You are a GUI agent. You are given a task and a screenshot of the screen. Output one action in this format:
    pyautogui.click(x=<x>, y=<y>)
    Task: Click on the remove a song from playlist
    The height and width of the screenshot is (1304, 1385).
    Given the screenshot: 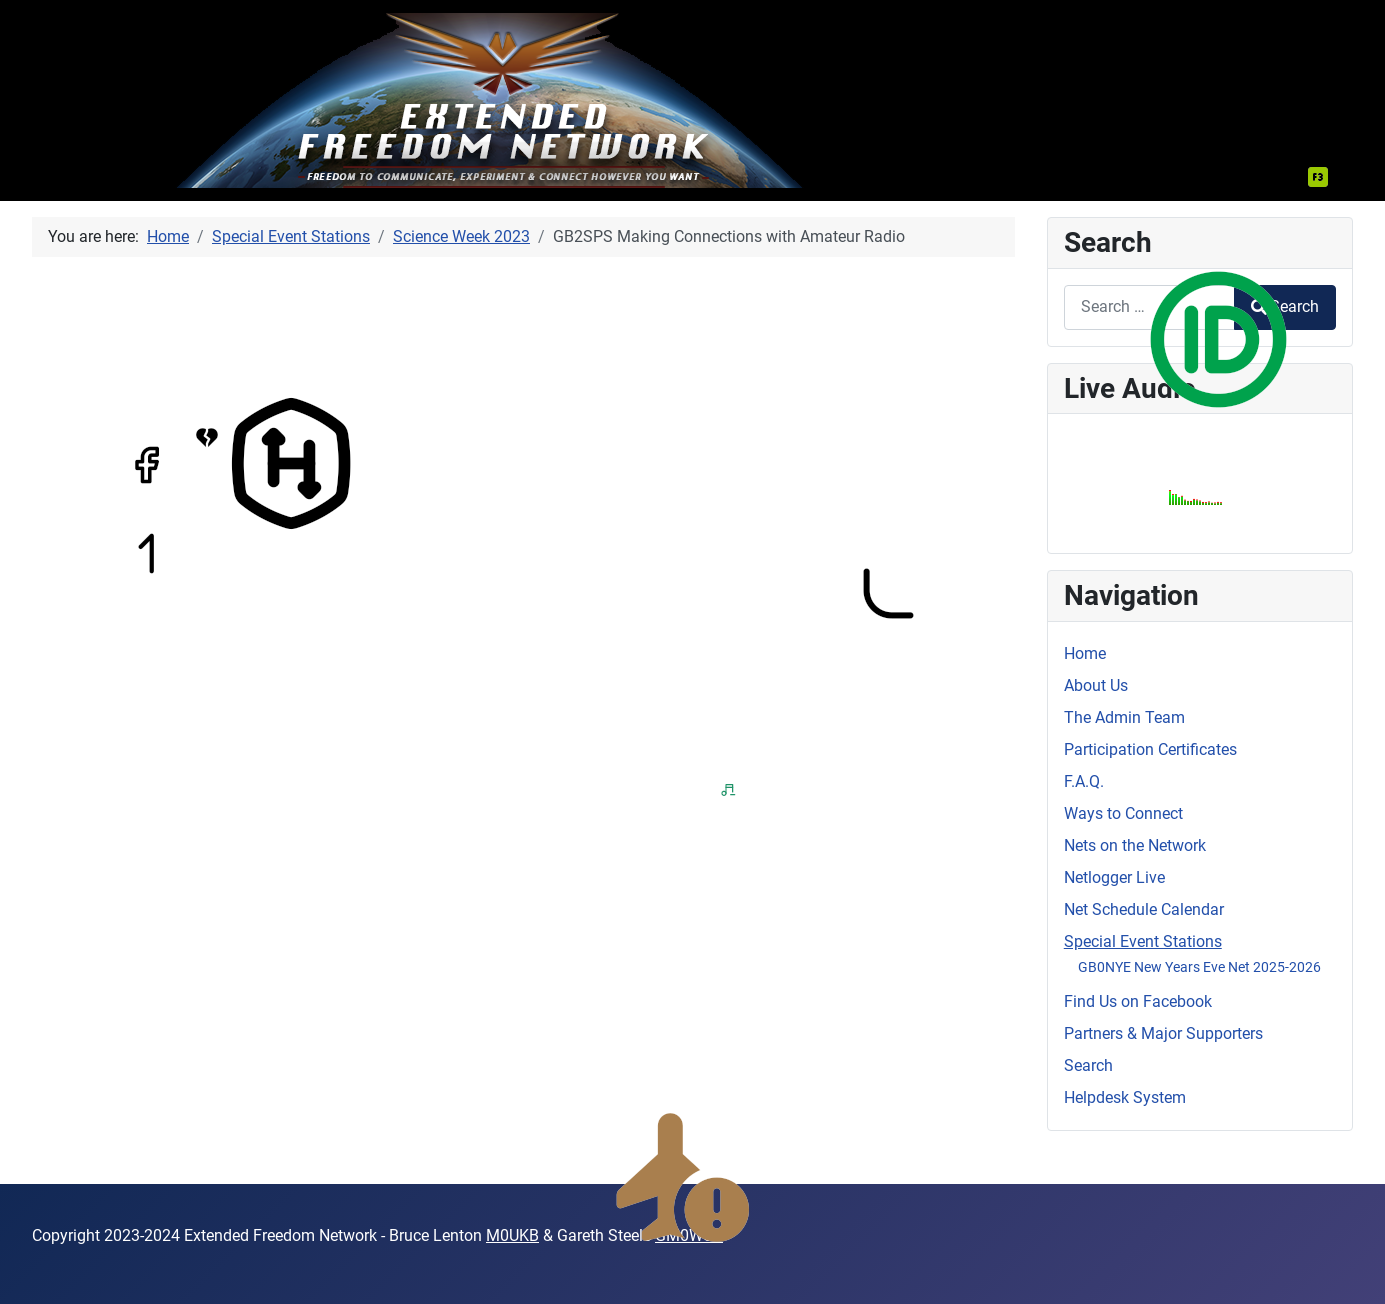 What is the action you would take?
    pyautogui.click(x=728, y=790)
    